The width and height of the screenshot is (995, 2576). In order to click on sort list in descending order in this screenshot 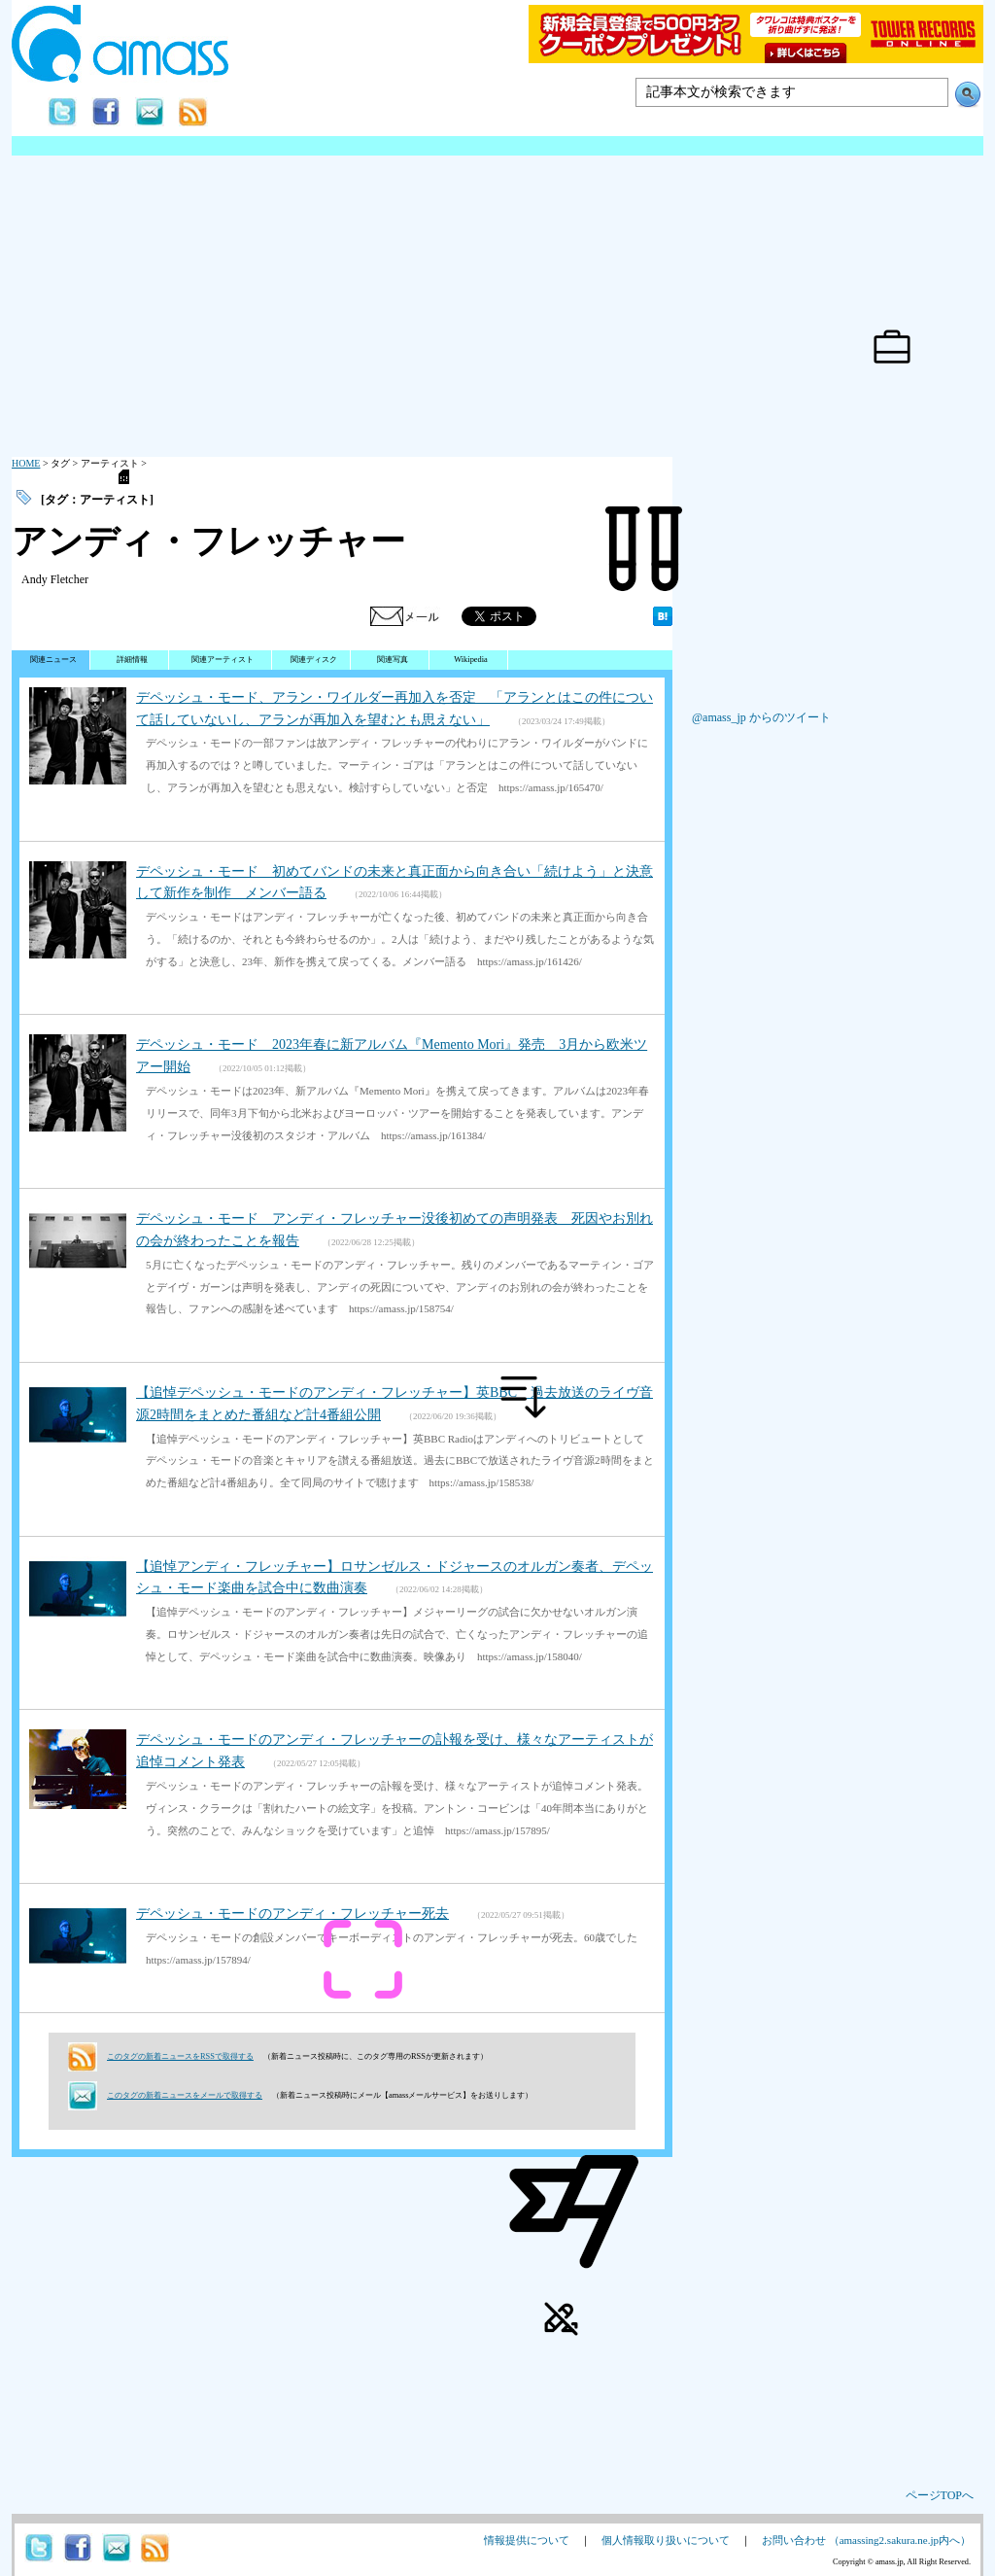, I will do `click(523, 1395)`.